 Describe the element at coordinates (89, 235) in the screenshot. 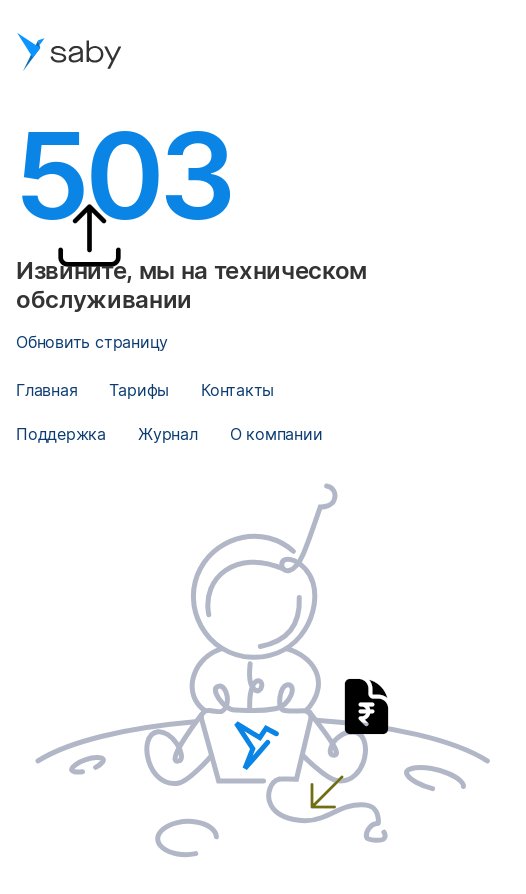

I see `upload a file or document` at that location.